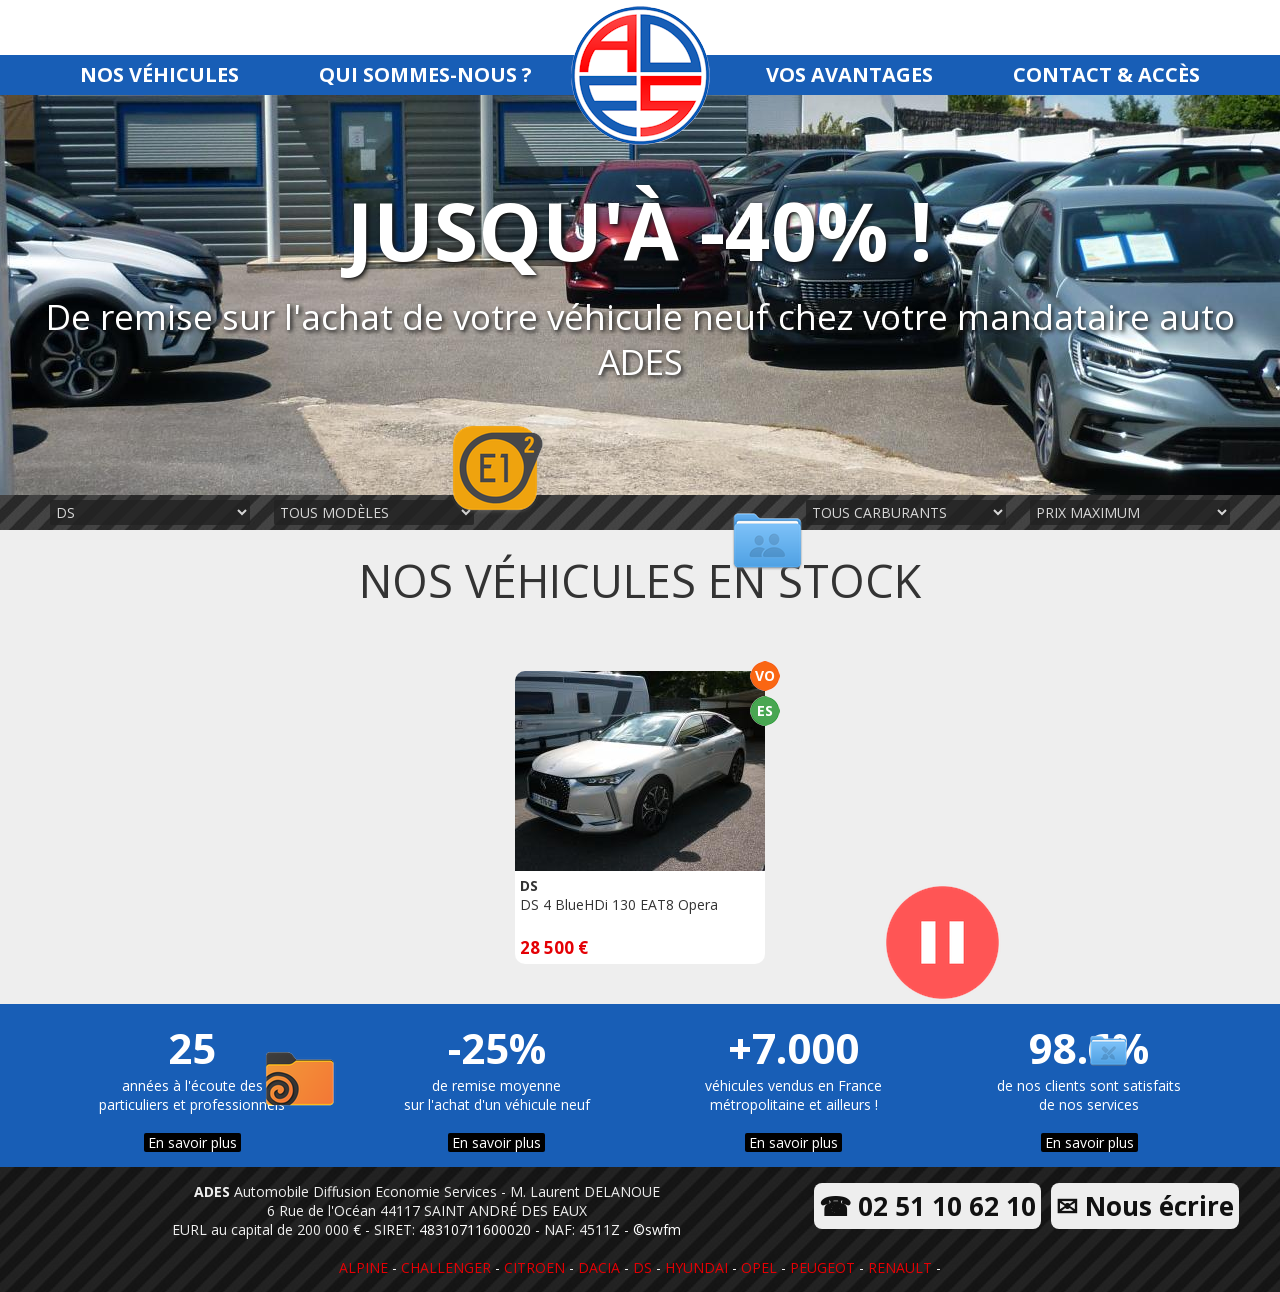 Image resolution: width=1280 pixels, height=1292 pixels. Describe the element at coordinates (1108, 1050) in the screenshot. I see `open graphics or design files folder` at that location.